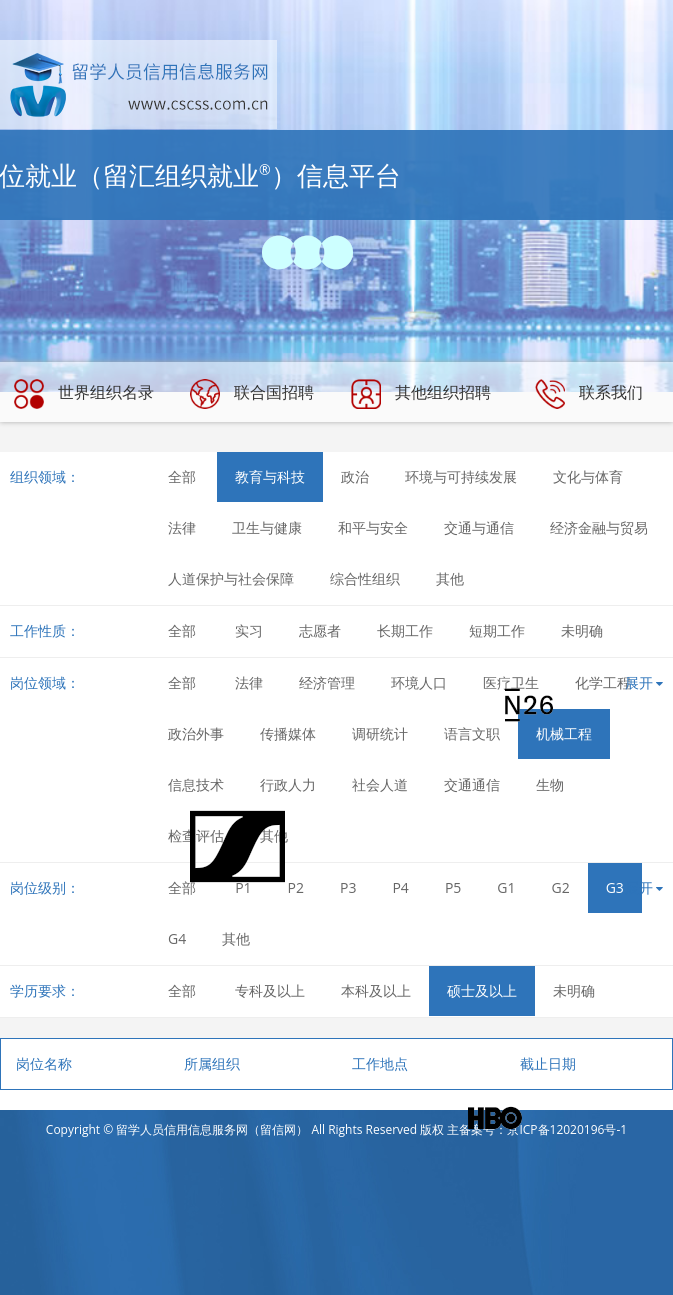 This screenshot has height=1295, width=673. What do you see at coordinates (307, 252) in the screenshot?
I see `open the Letterboxd app` at bounding box center [307, 252].